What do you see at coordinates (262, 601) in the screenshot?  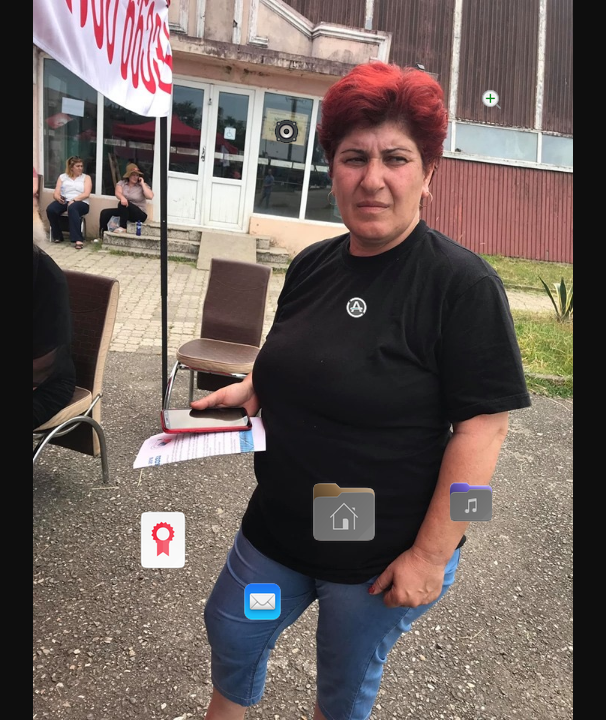 I see `open the mail app` at bounding box center [262, 601].